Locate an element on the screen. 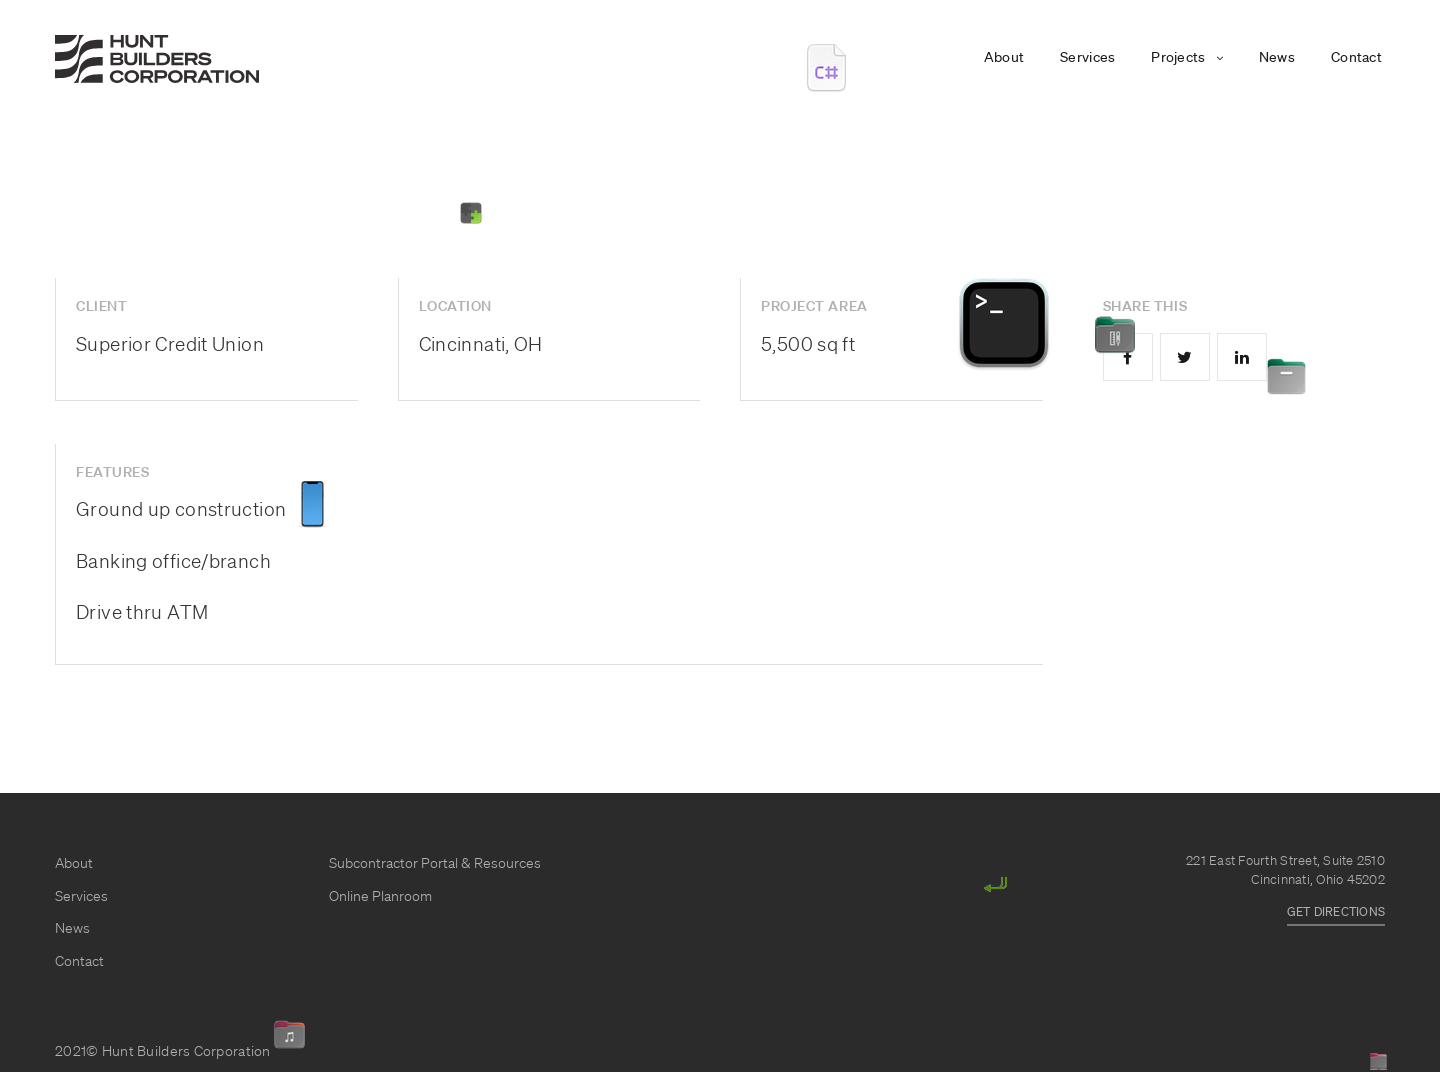 The image size is (1440, 1072). open gnome extensions manager is located at coordinates (471, 213).